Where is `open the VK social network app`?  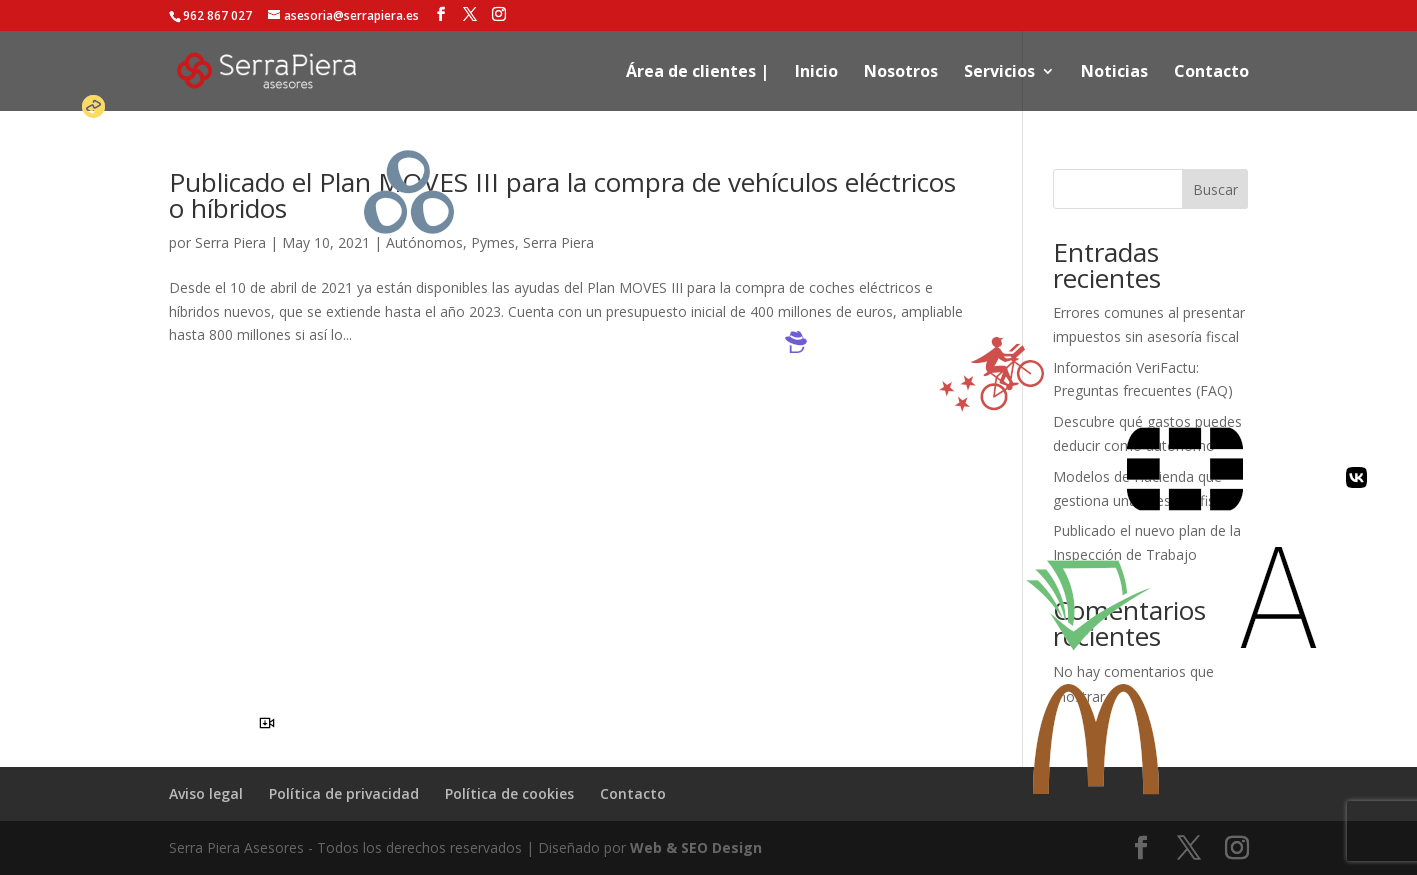 open the VK social network app is located at coordinates (1356, 477).